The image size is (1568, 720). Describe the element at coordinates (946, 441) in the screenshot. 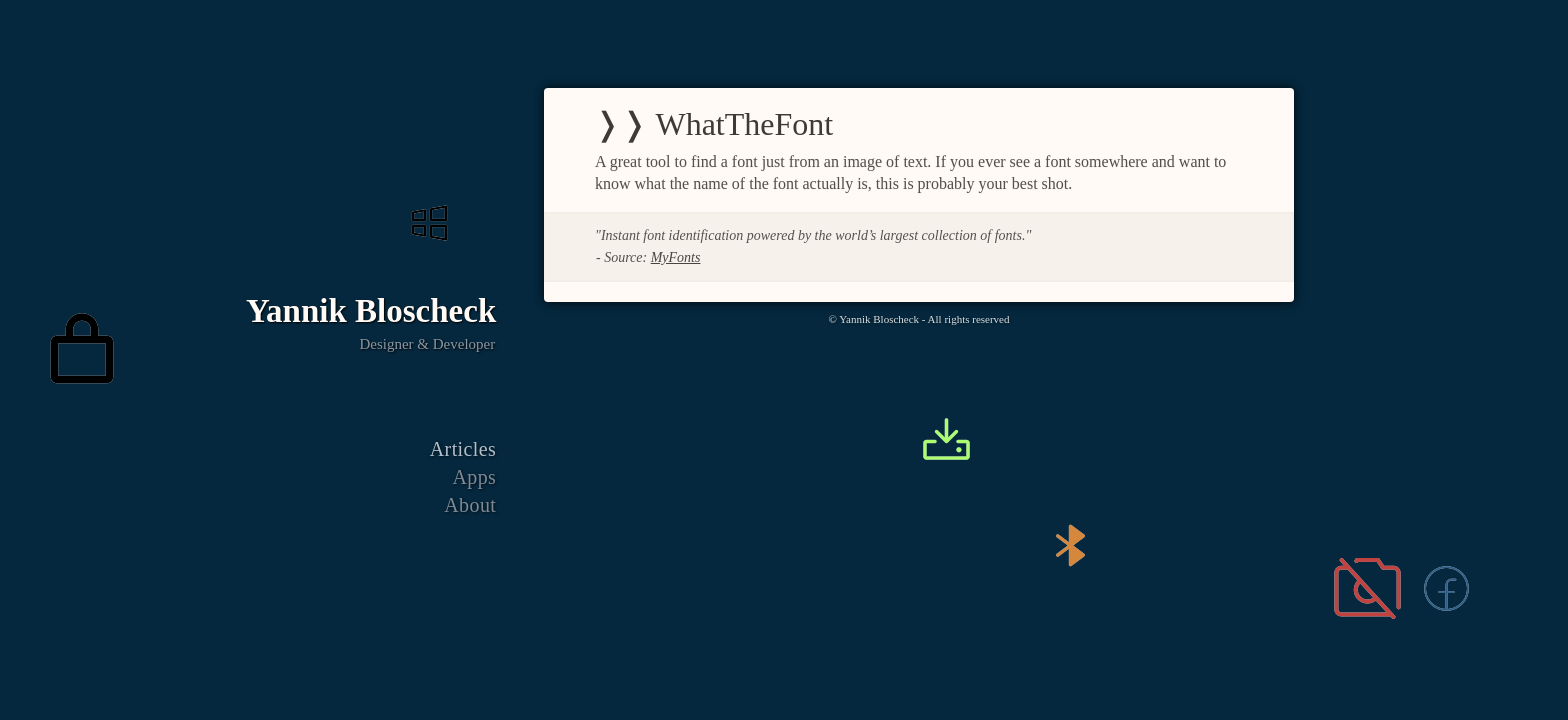

I see `download a file to your device` at that location.